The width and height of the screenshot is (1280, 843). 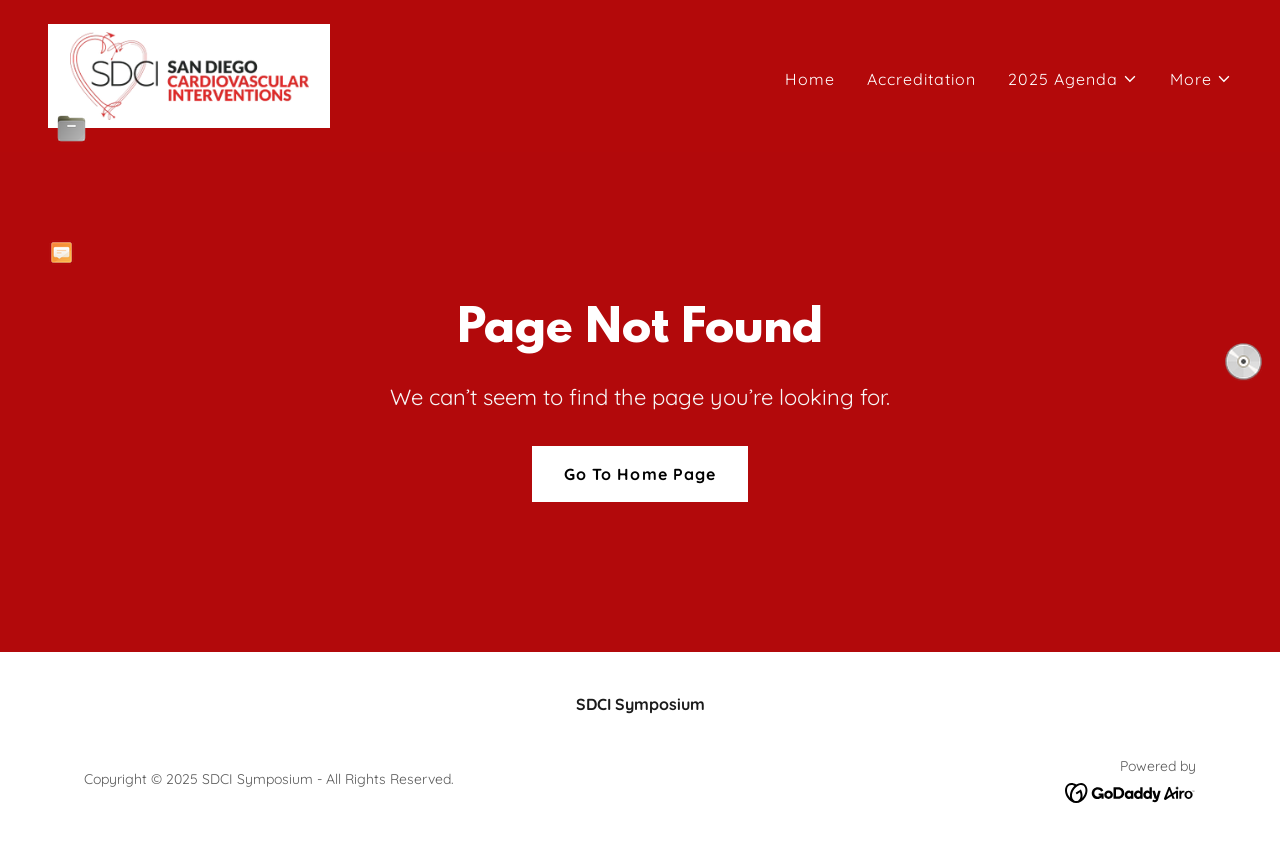 I want to click on open instant messaging app, so click(x=61, y=252).